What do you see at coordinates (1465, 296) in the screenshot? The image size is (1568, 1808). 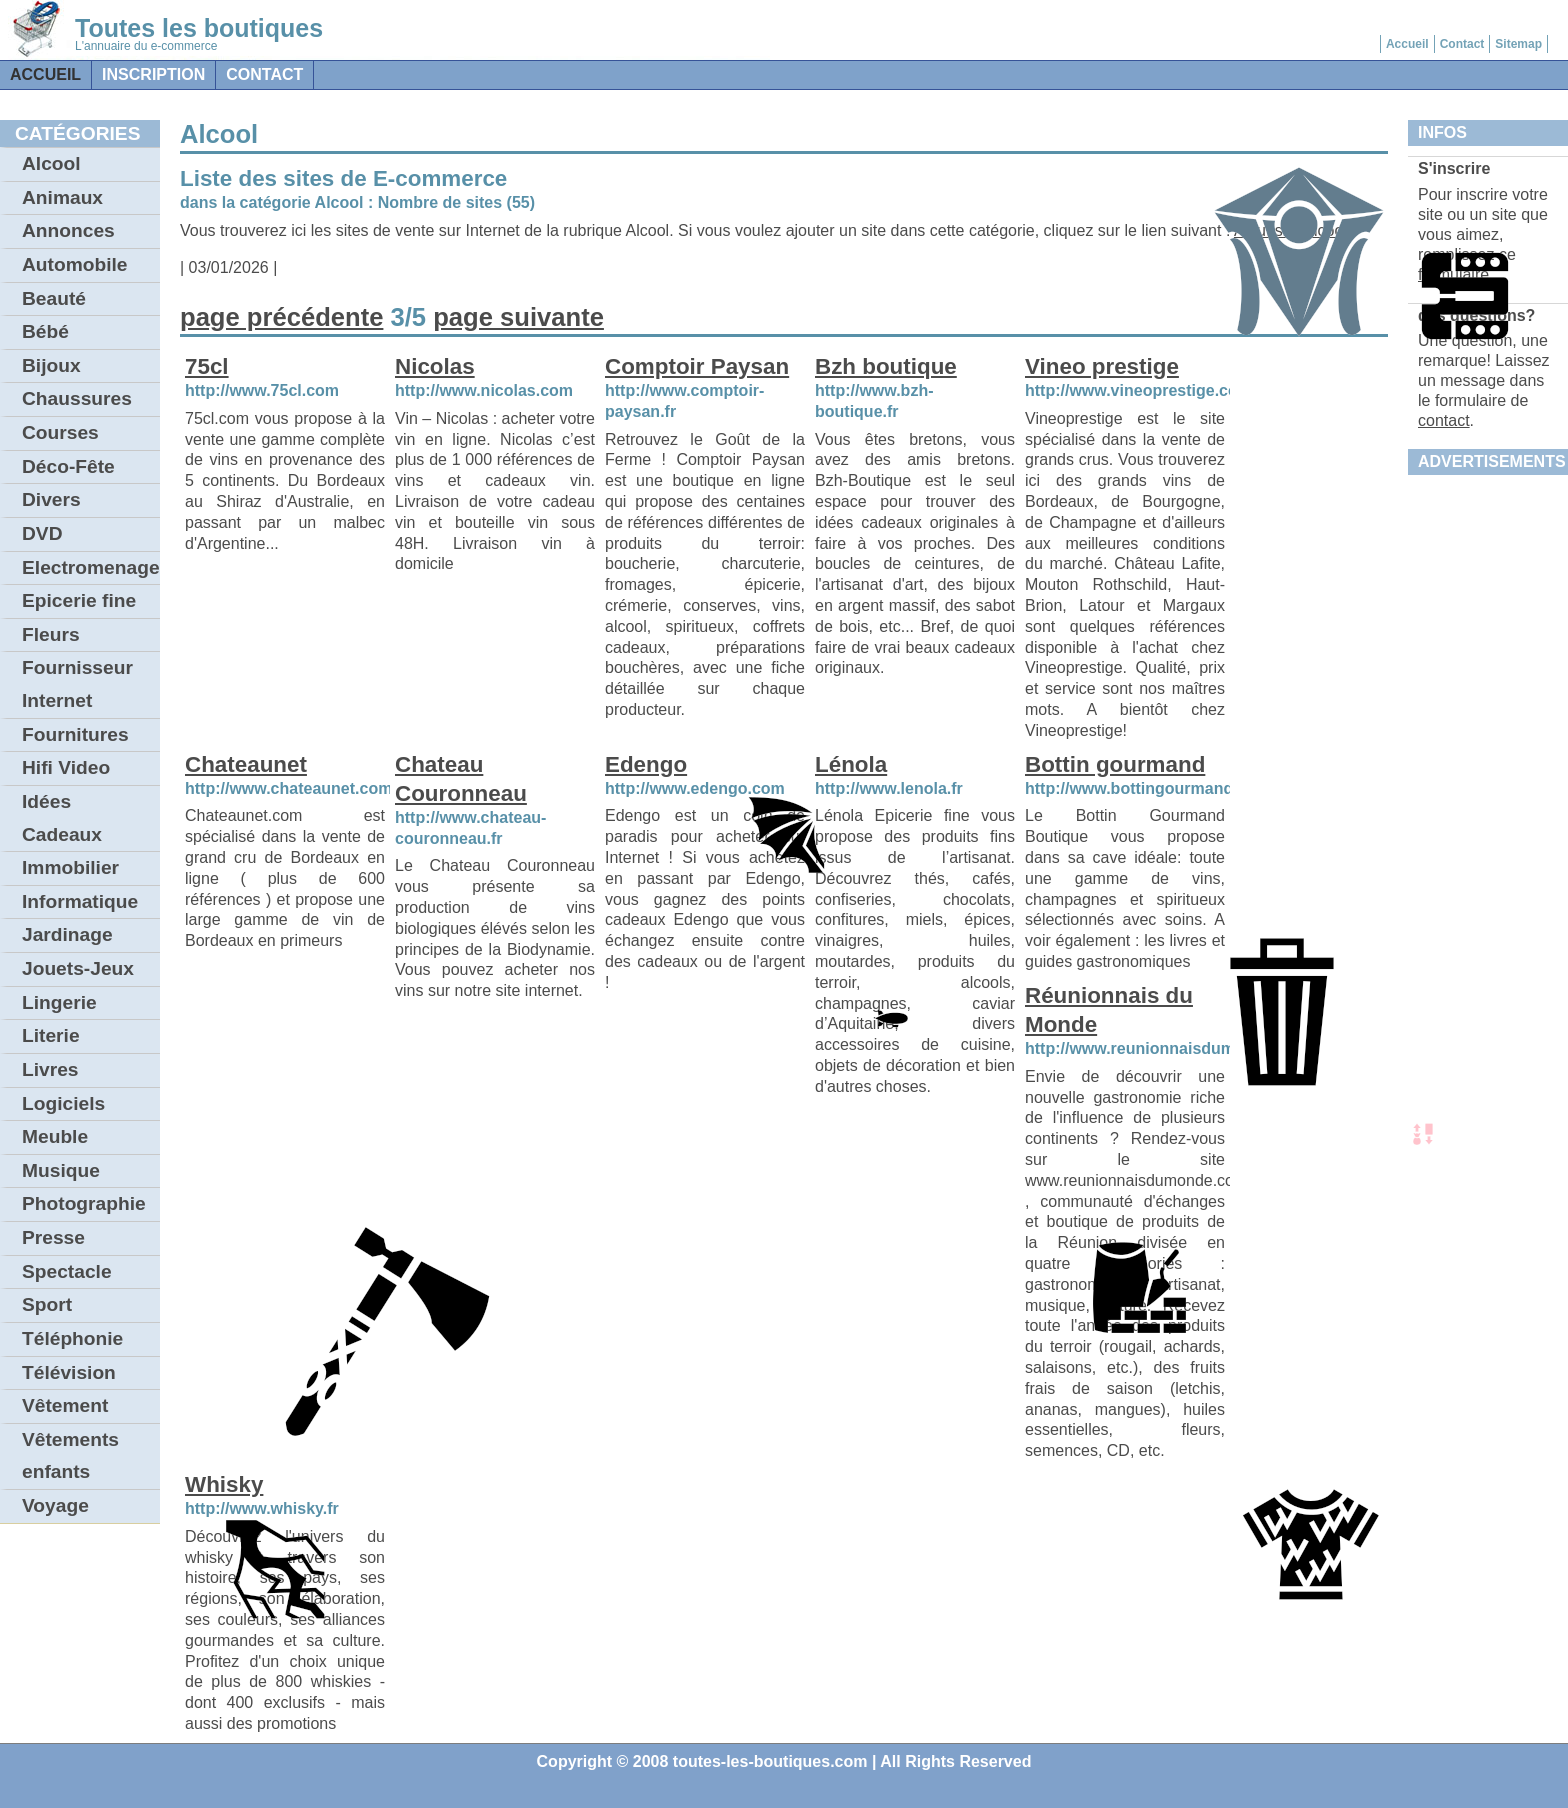 I see `connect or link two components together` at bounding box center [1465, 296].